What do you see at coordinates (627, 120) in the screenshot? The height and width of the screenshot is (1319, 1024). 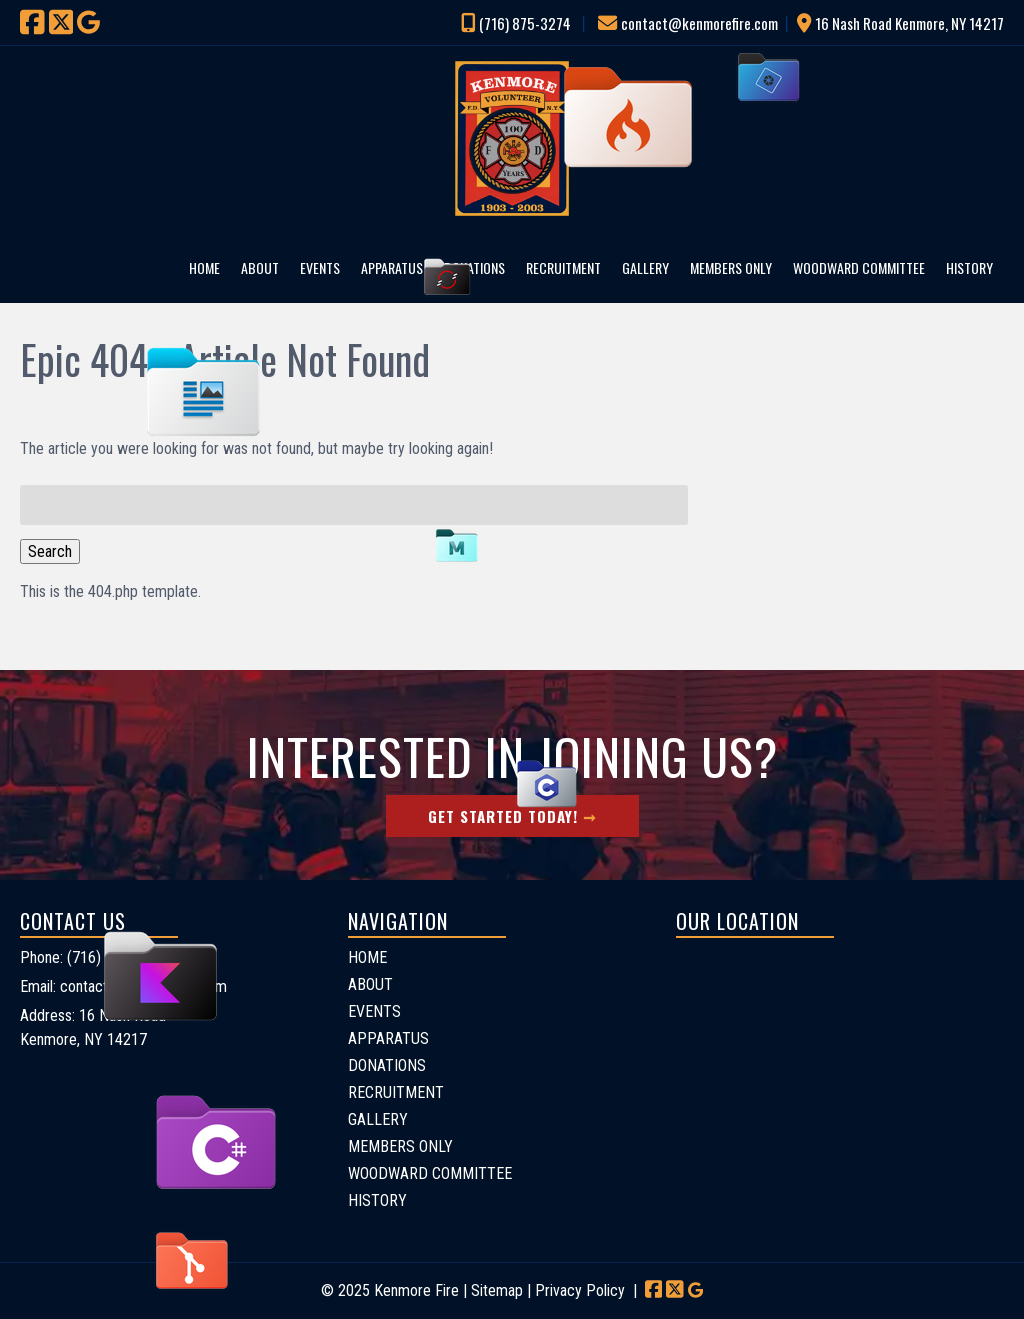 I see `codeigniter framework project folder` at bounding box center [627, 120].